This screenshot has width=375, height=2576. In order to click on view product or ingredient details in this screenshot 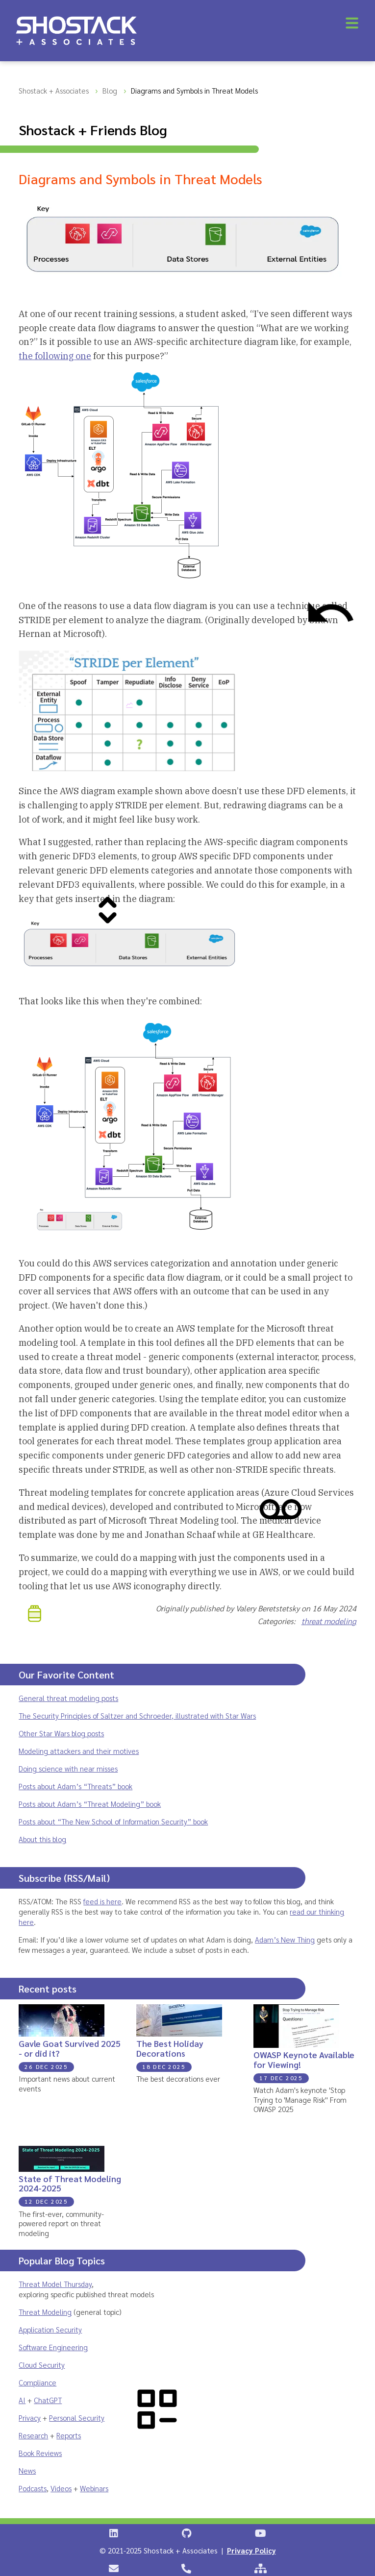, I will do `click(34, 1613)`.